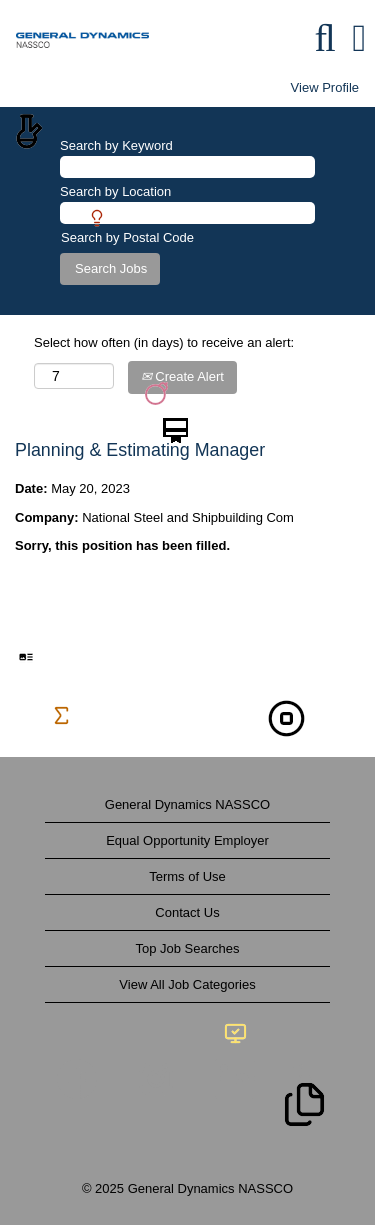 This screenshot has width=375, height=1225. Describe the element at coordinates (28, 131) in the screenshot. I see `access chemistry or laboratory tools` at that location.